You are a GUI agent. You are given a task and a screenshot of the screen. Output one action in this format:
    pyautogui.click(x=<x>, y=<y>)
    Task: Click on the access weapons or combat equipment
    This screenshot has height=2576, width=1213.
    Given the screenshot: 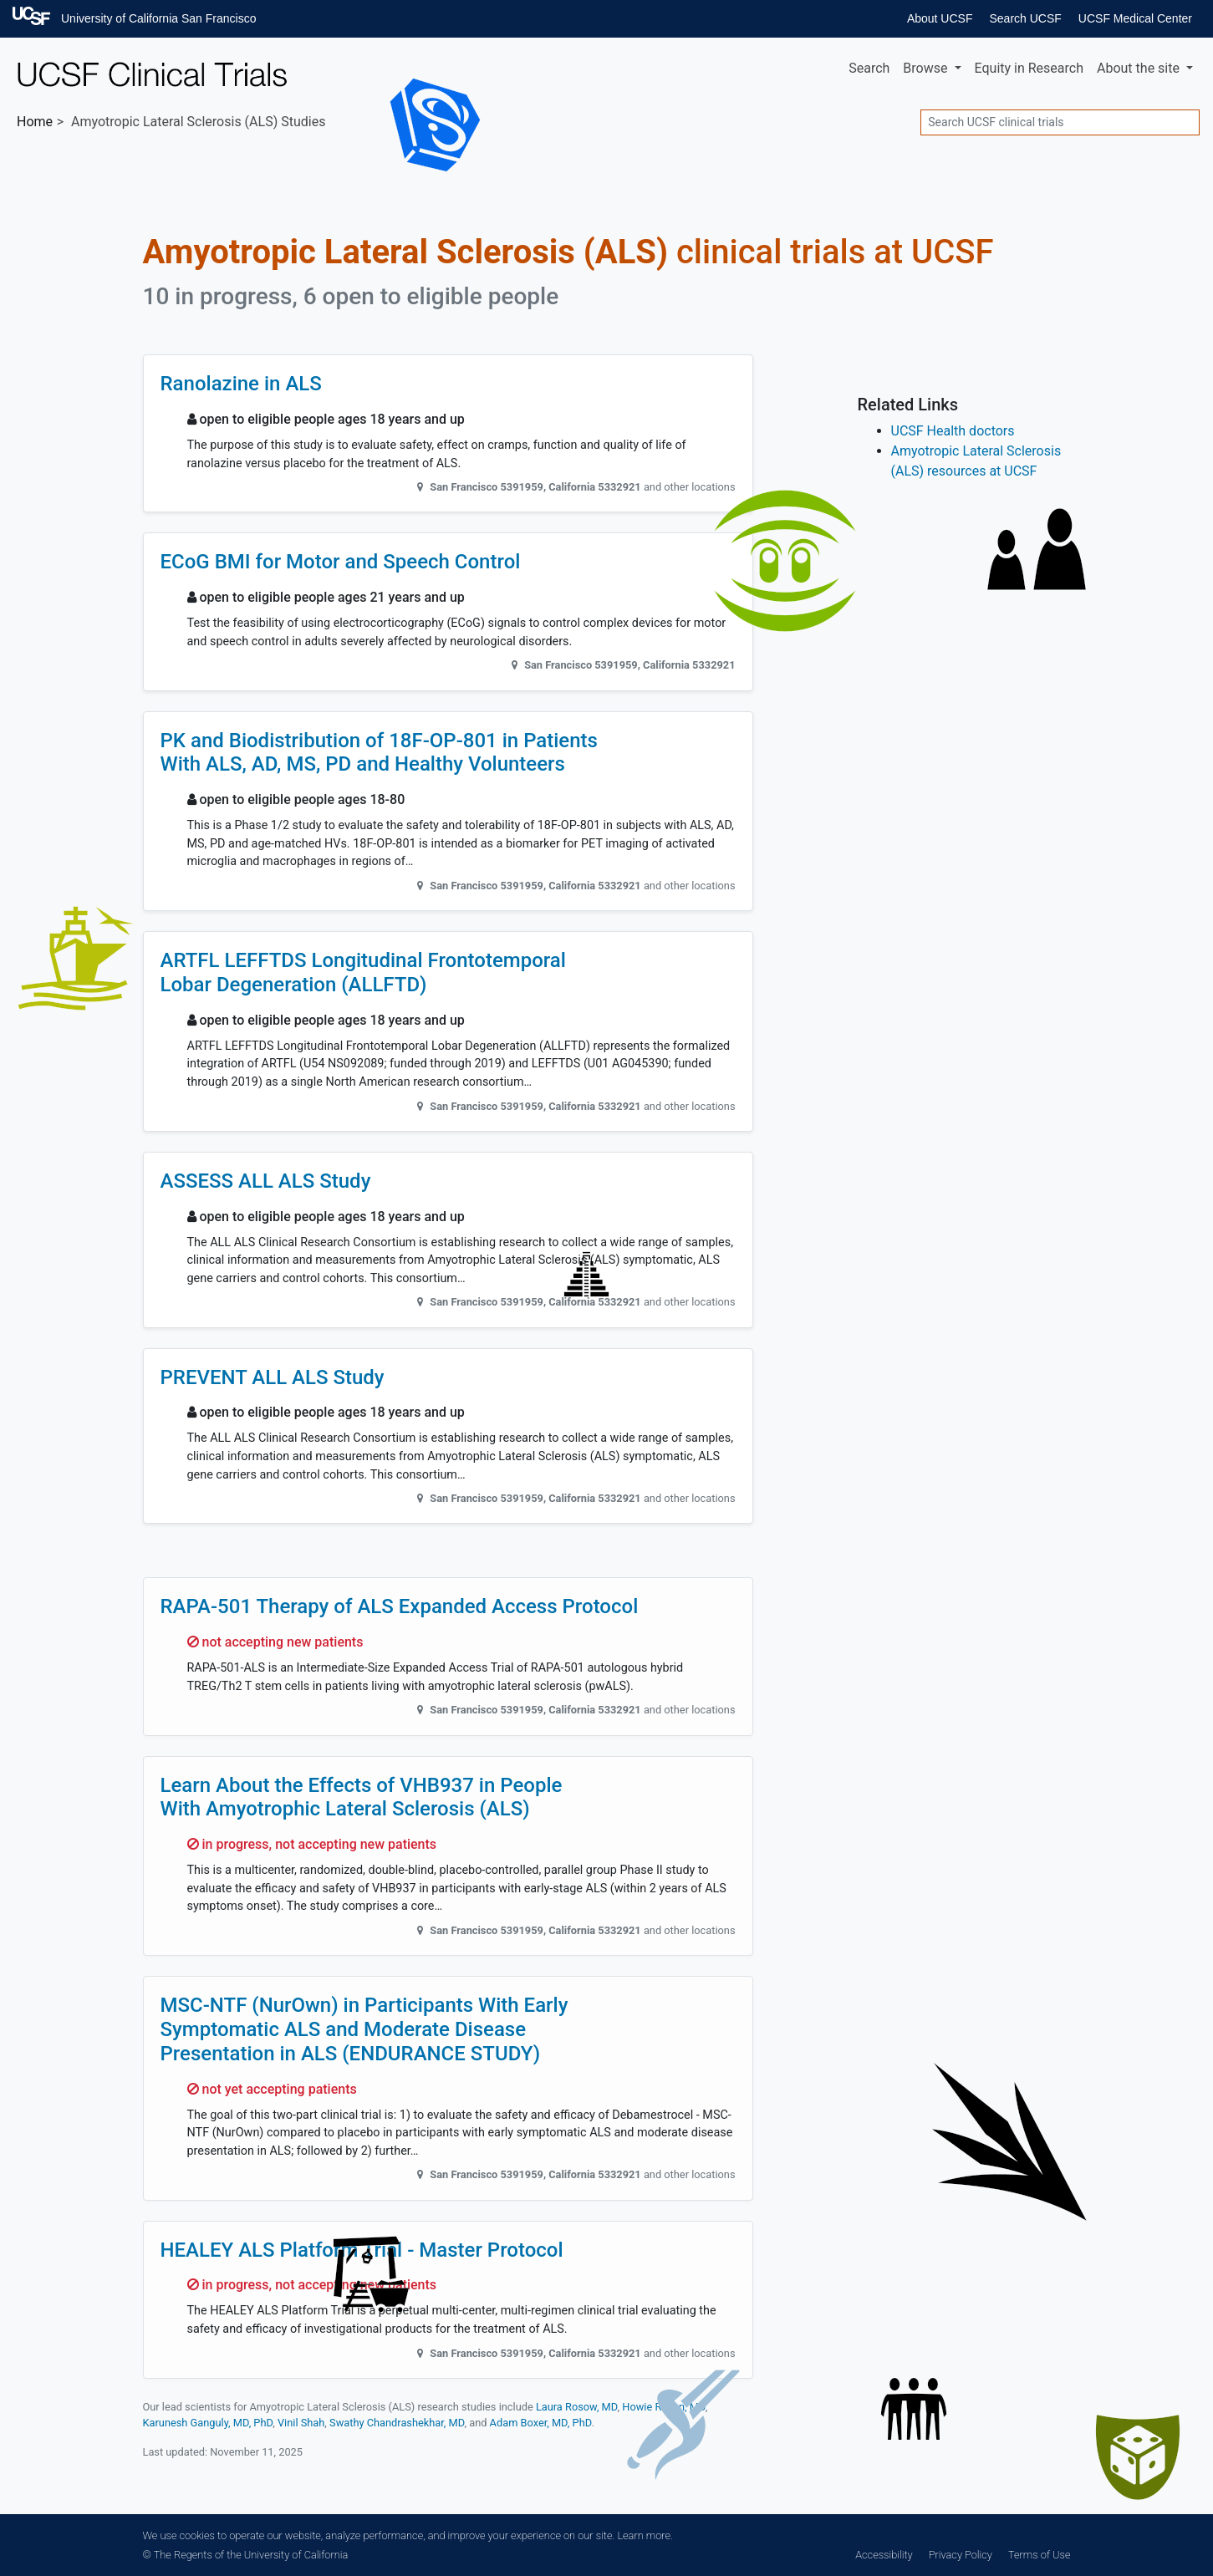 What is the action you would take?
    pyautogui.click(x=683, y=2426)
    